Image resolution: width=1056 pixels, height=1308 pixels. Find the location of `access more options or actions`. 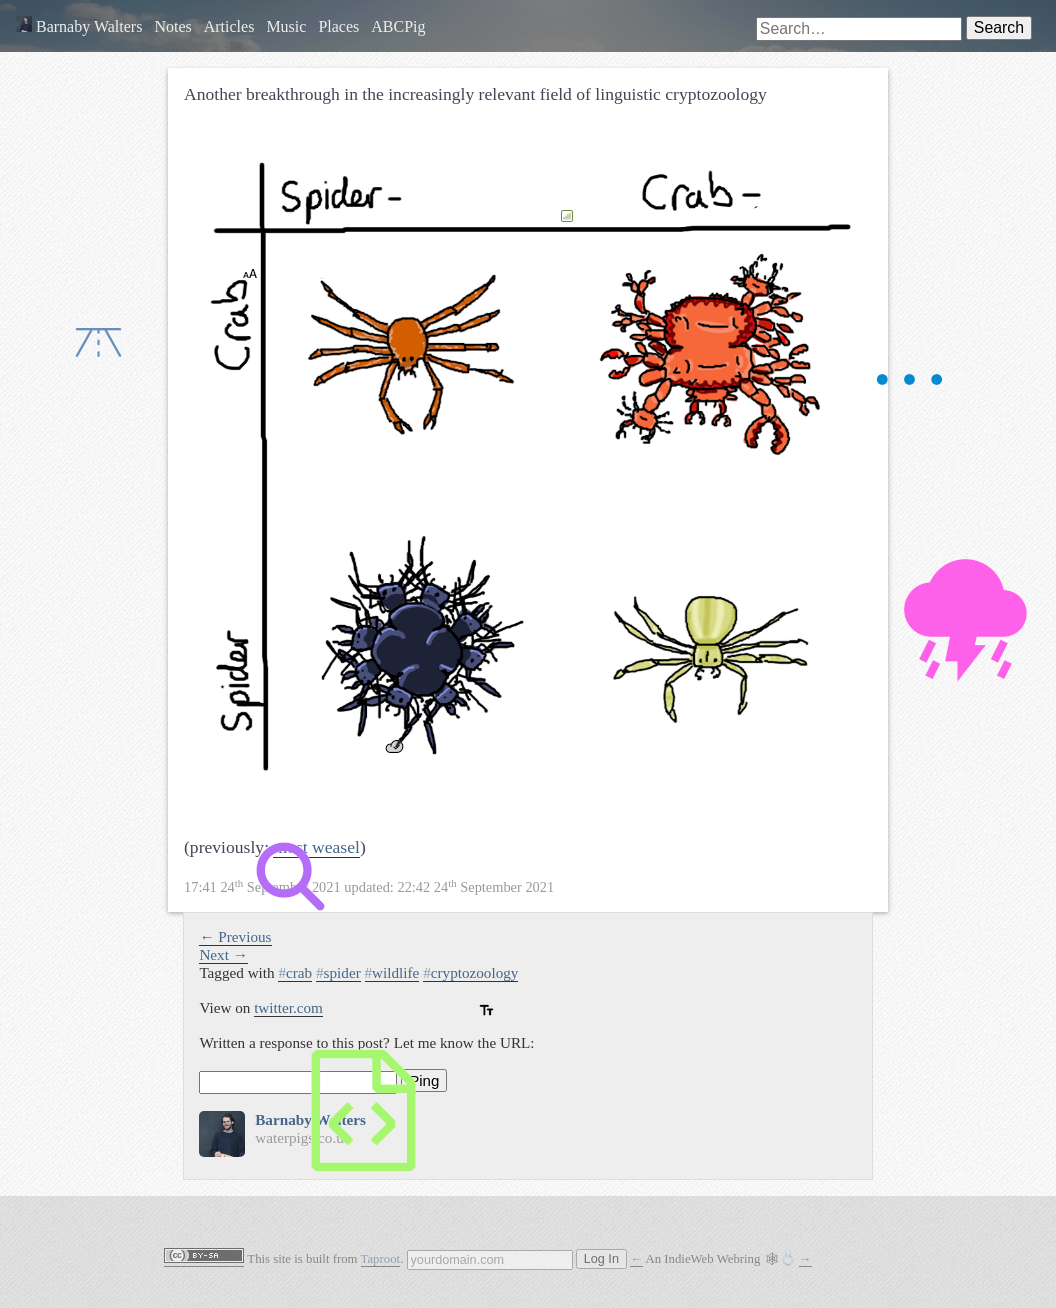

access more options or actions is located at coordinates (909, 379).